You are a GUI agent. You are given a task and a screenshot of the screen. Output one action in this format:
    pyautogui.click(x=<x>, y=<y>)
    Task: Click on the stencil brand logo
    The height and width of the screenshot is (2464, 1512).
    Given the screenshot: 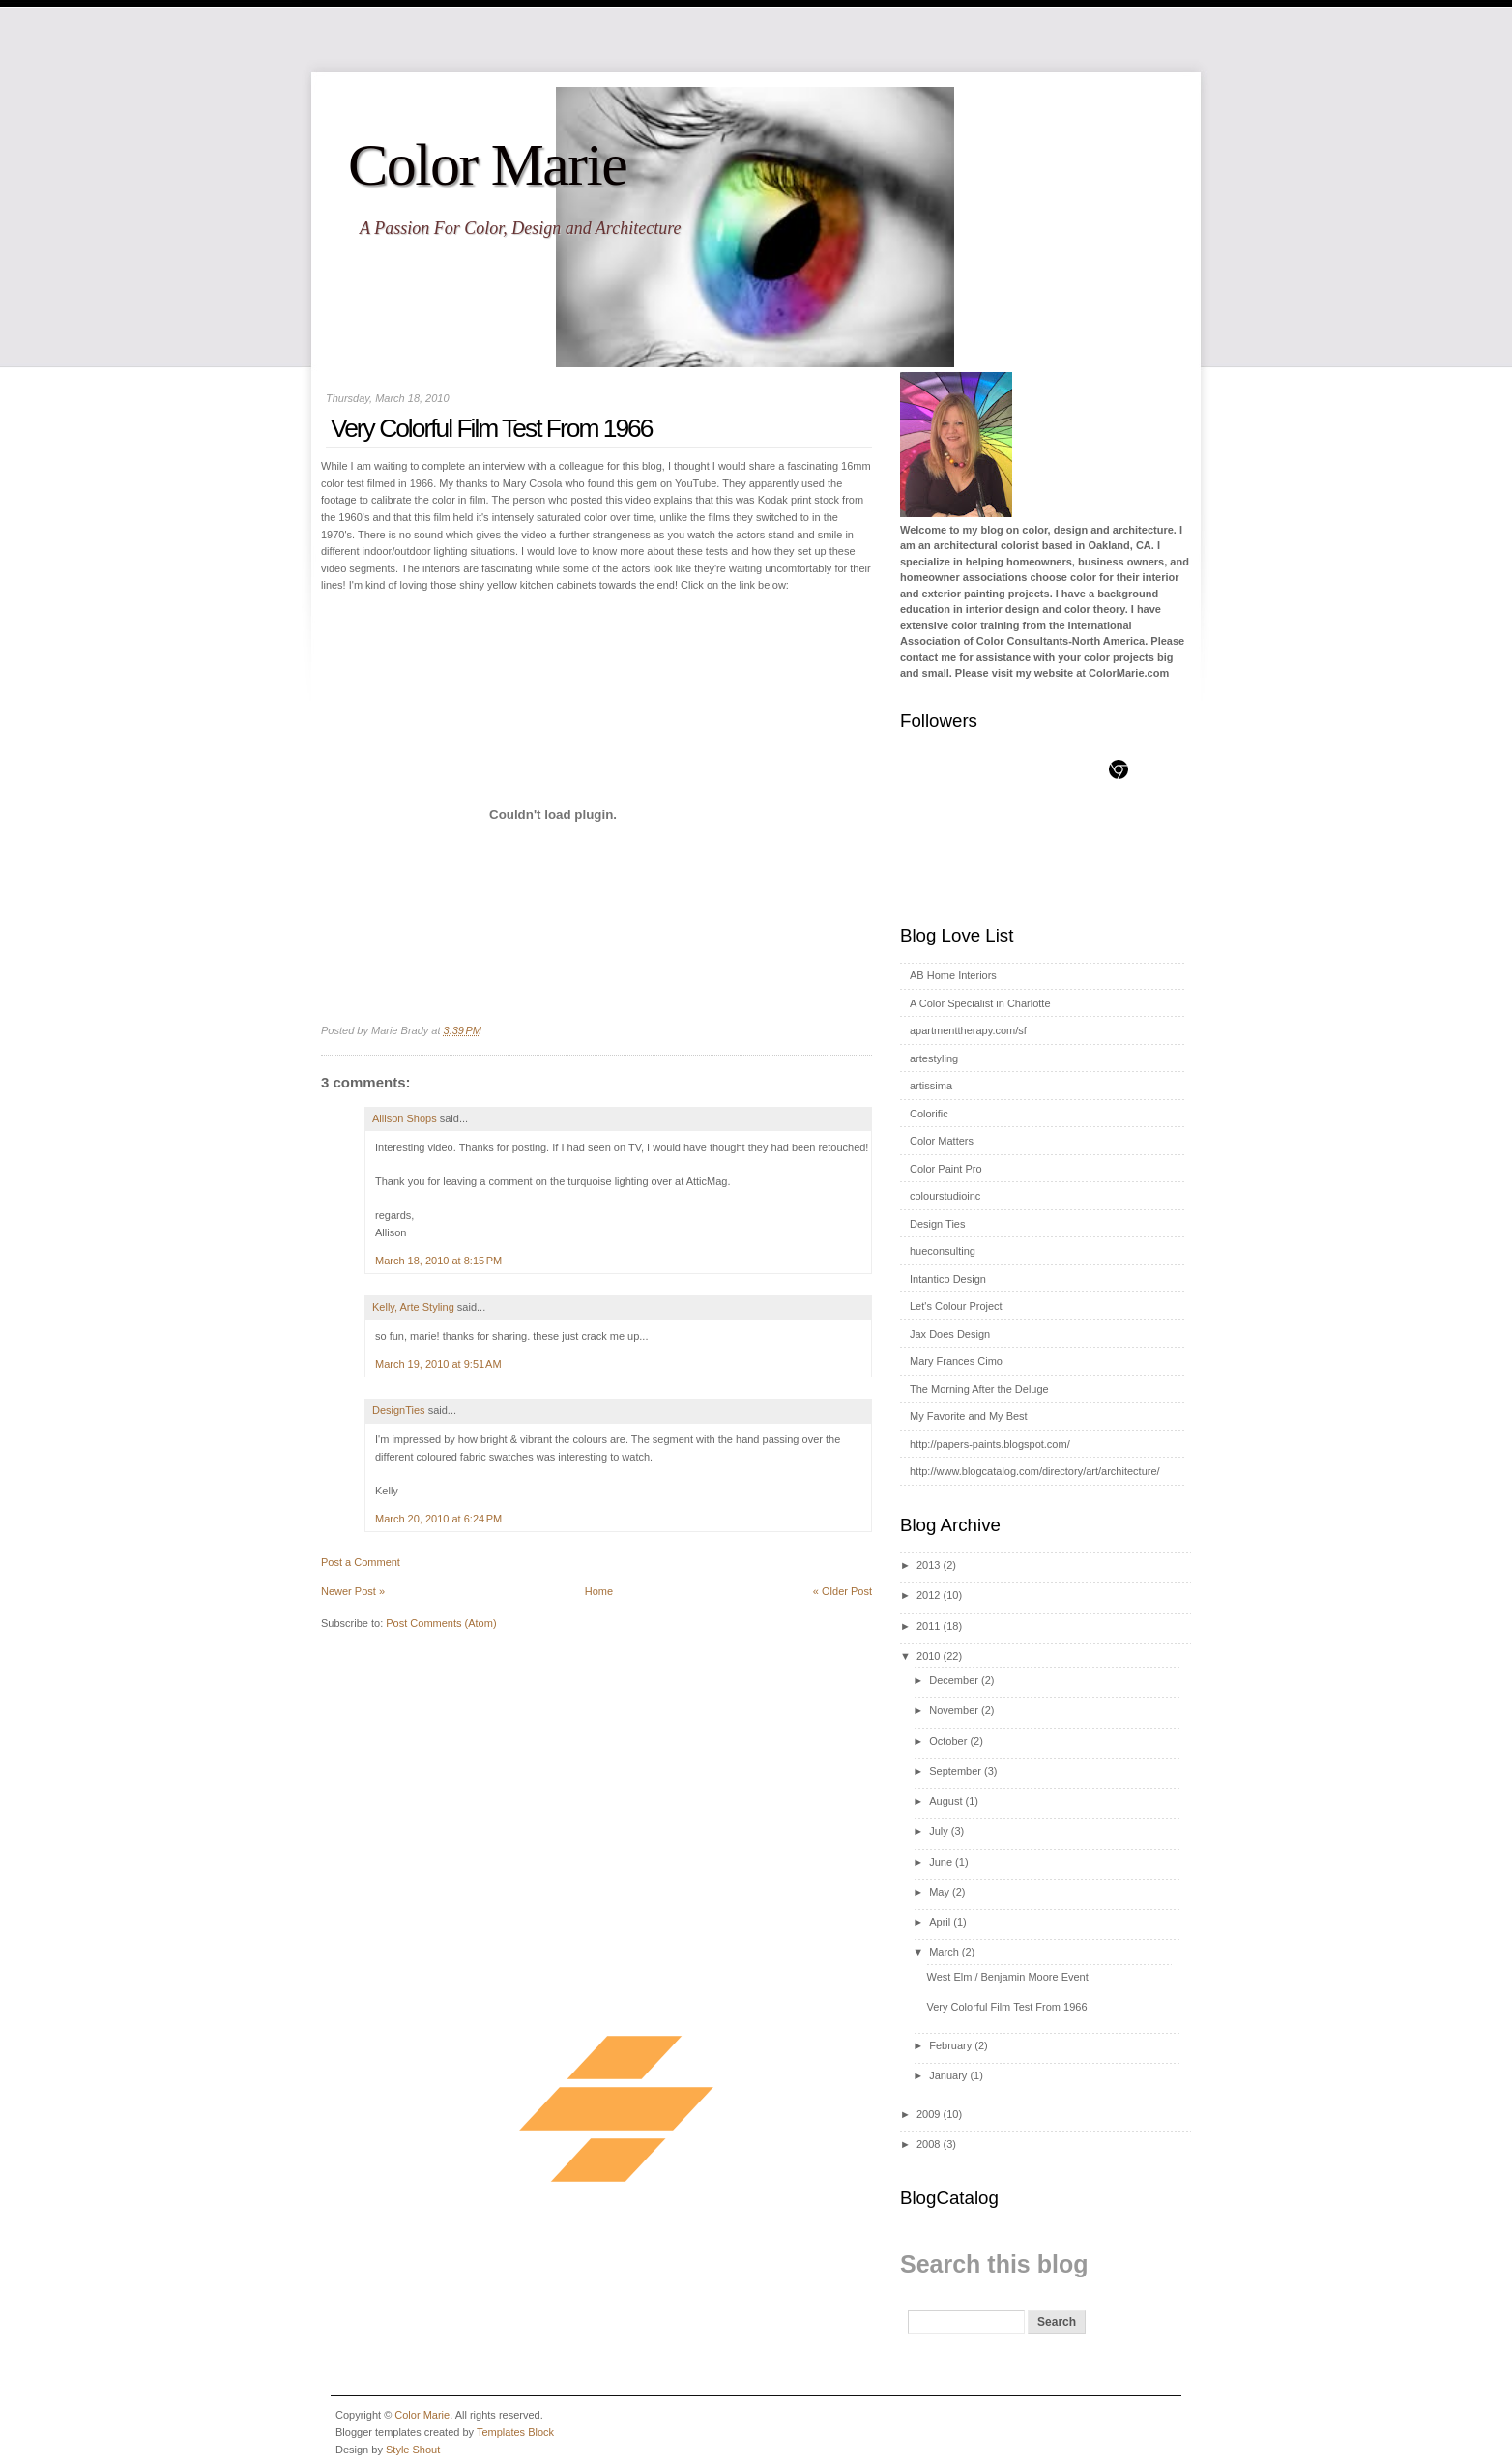 What is the action you would take?
    pyautogui.click(x=616, y=2108)
    